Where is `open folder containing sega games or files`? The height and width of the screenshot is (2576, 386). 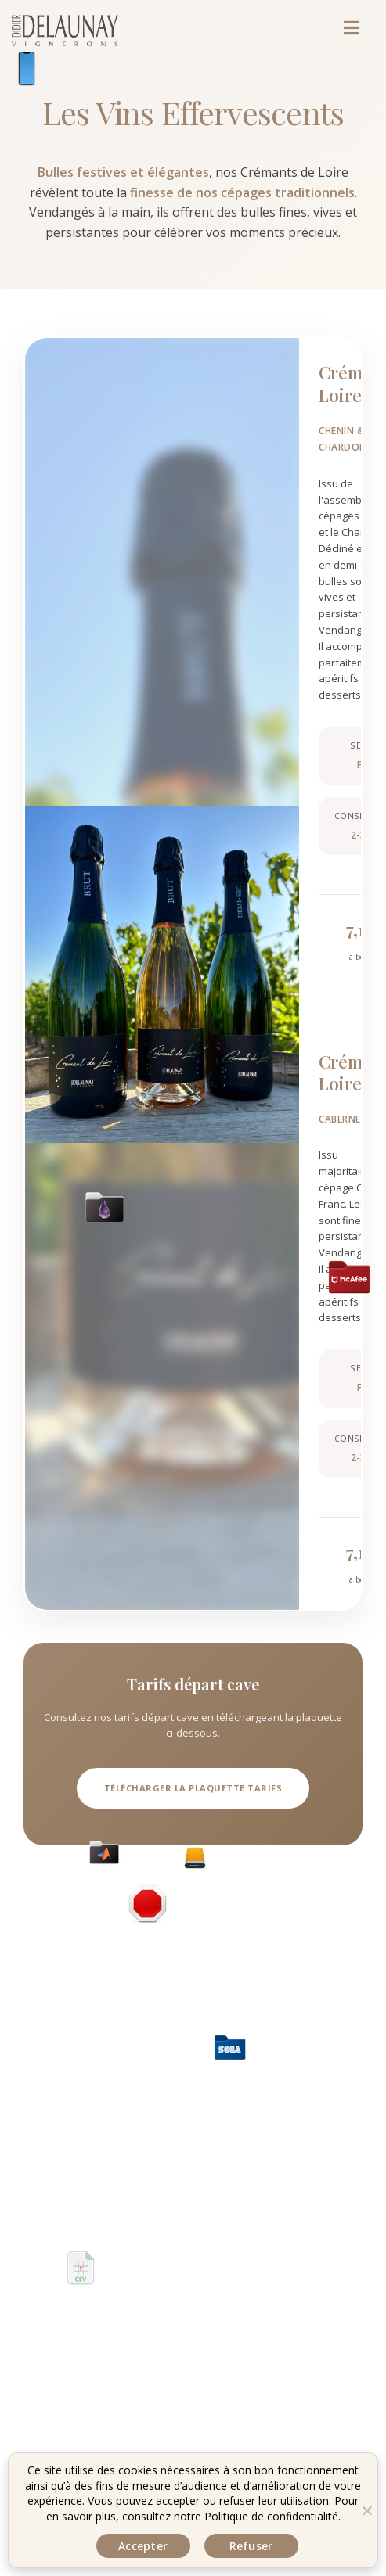
open folder containing sega games or files is located at coordinates (229, 2048).